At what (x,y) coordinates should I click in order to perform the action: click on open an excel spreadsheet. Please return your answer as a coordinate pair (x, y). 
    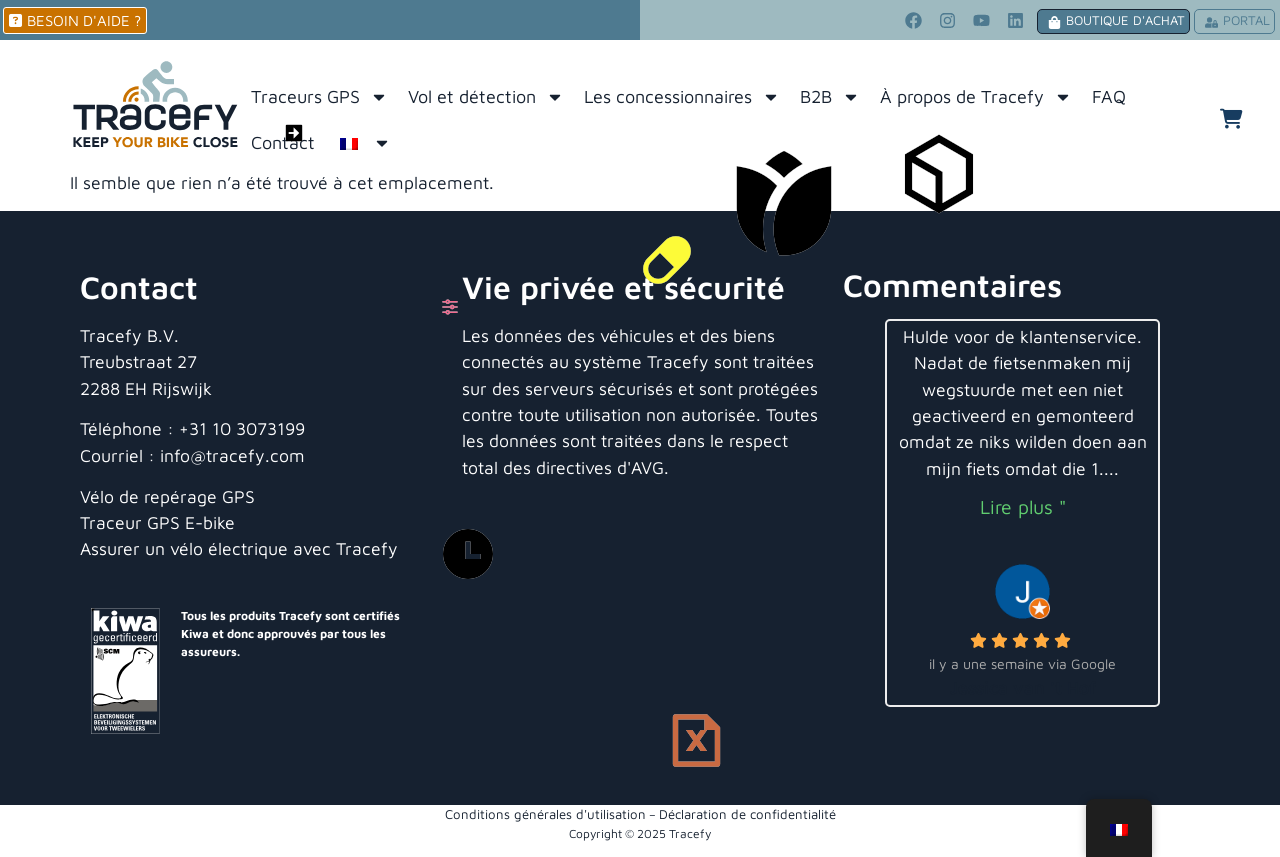
    Looking at the image, I should click on (696, 740).